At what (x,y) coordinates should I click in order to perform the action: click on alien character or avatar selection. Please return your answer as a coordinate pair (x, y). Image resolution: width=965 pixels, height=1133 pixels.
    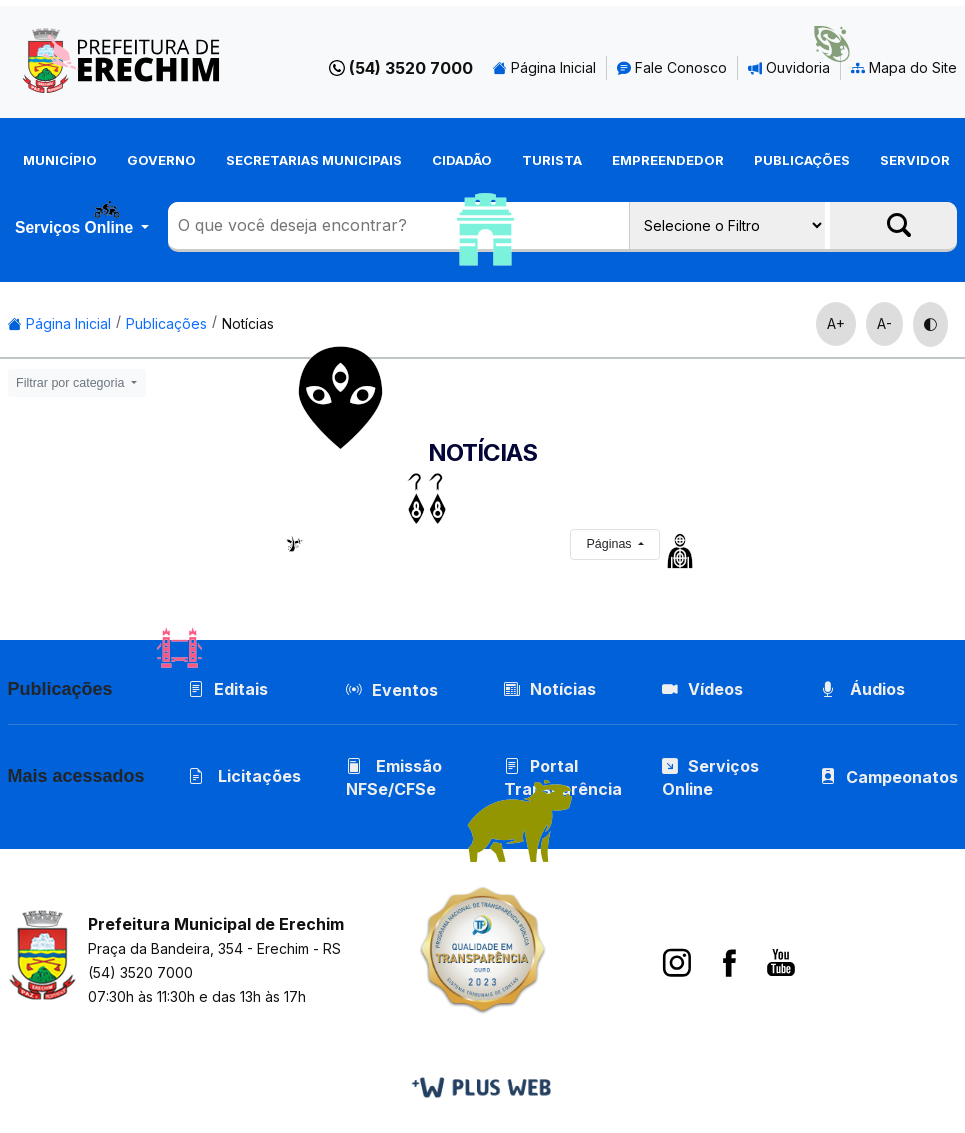
    Looking at the image, I should click on (340, 397).